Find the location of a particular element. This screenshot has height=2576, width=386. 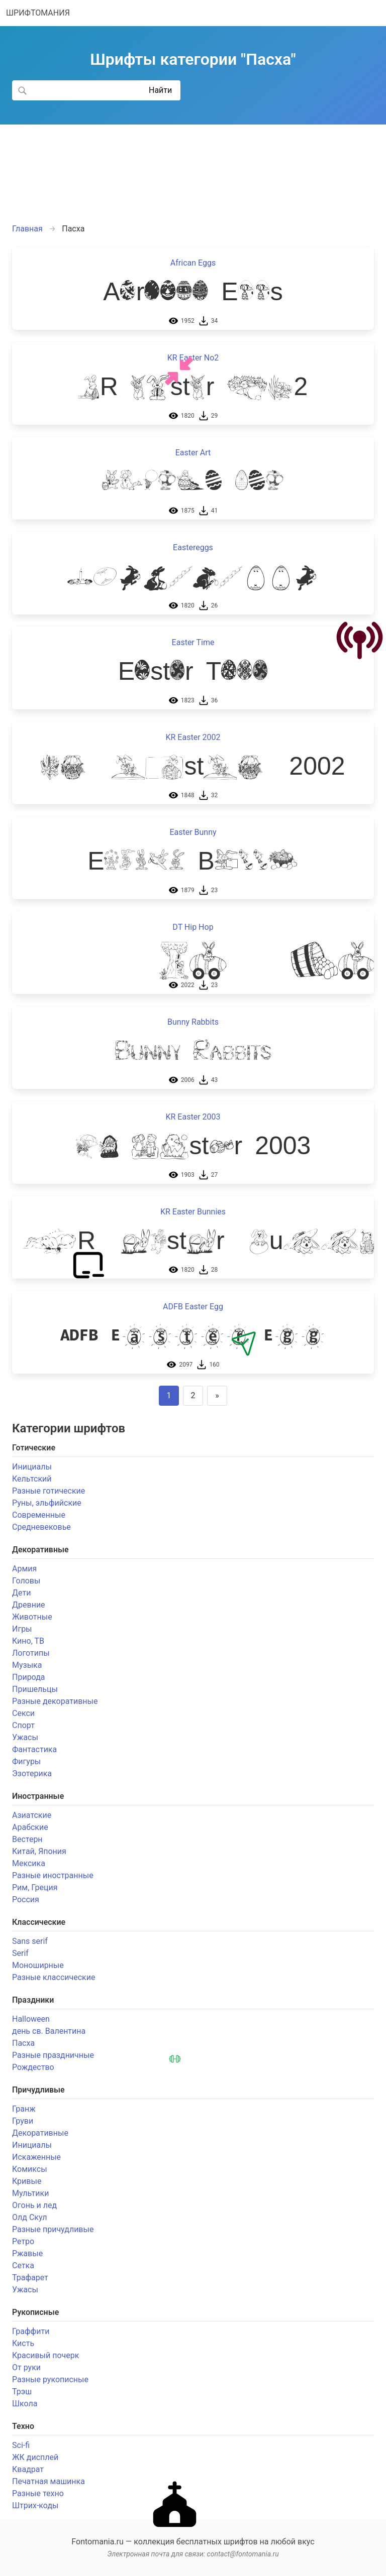

compress or minimize content is located at coordinates (179, 371).